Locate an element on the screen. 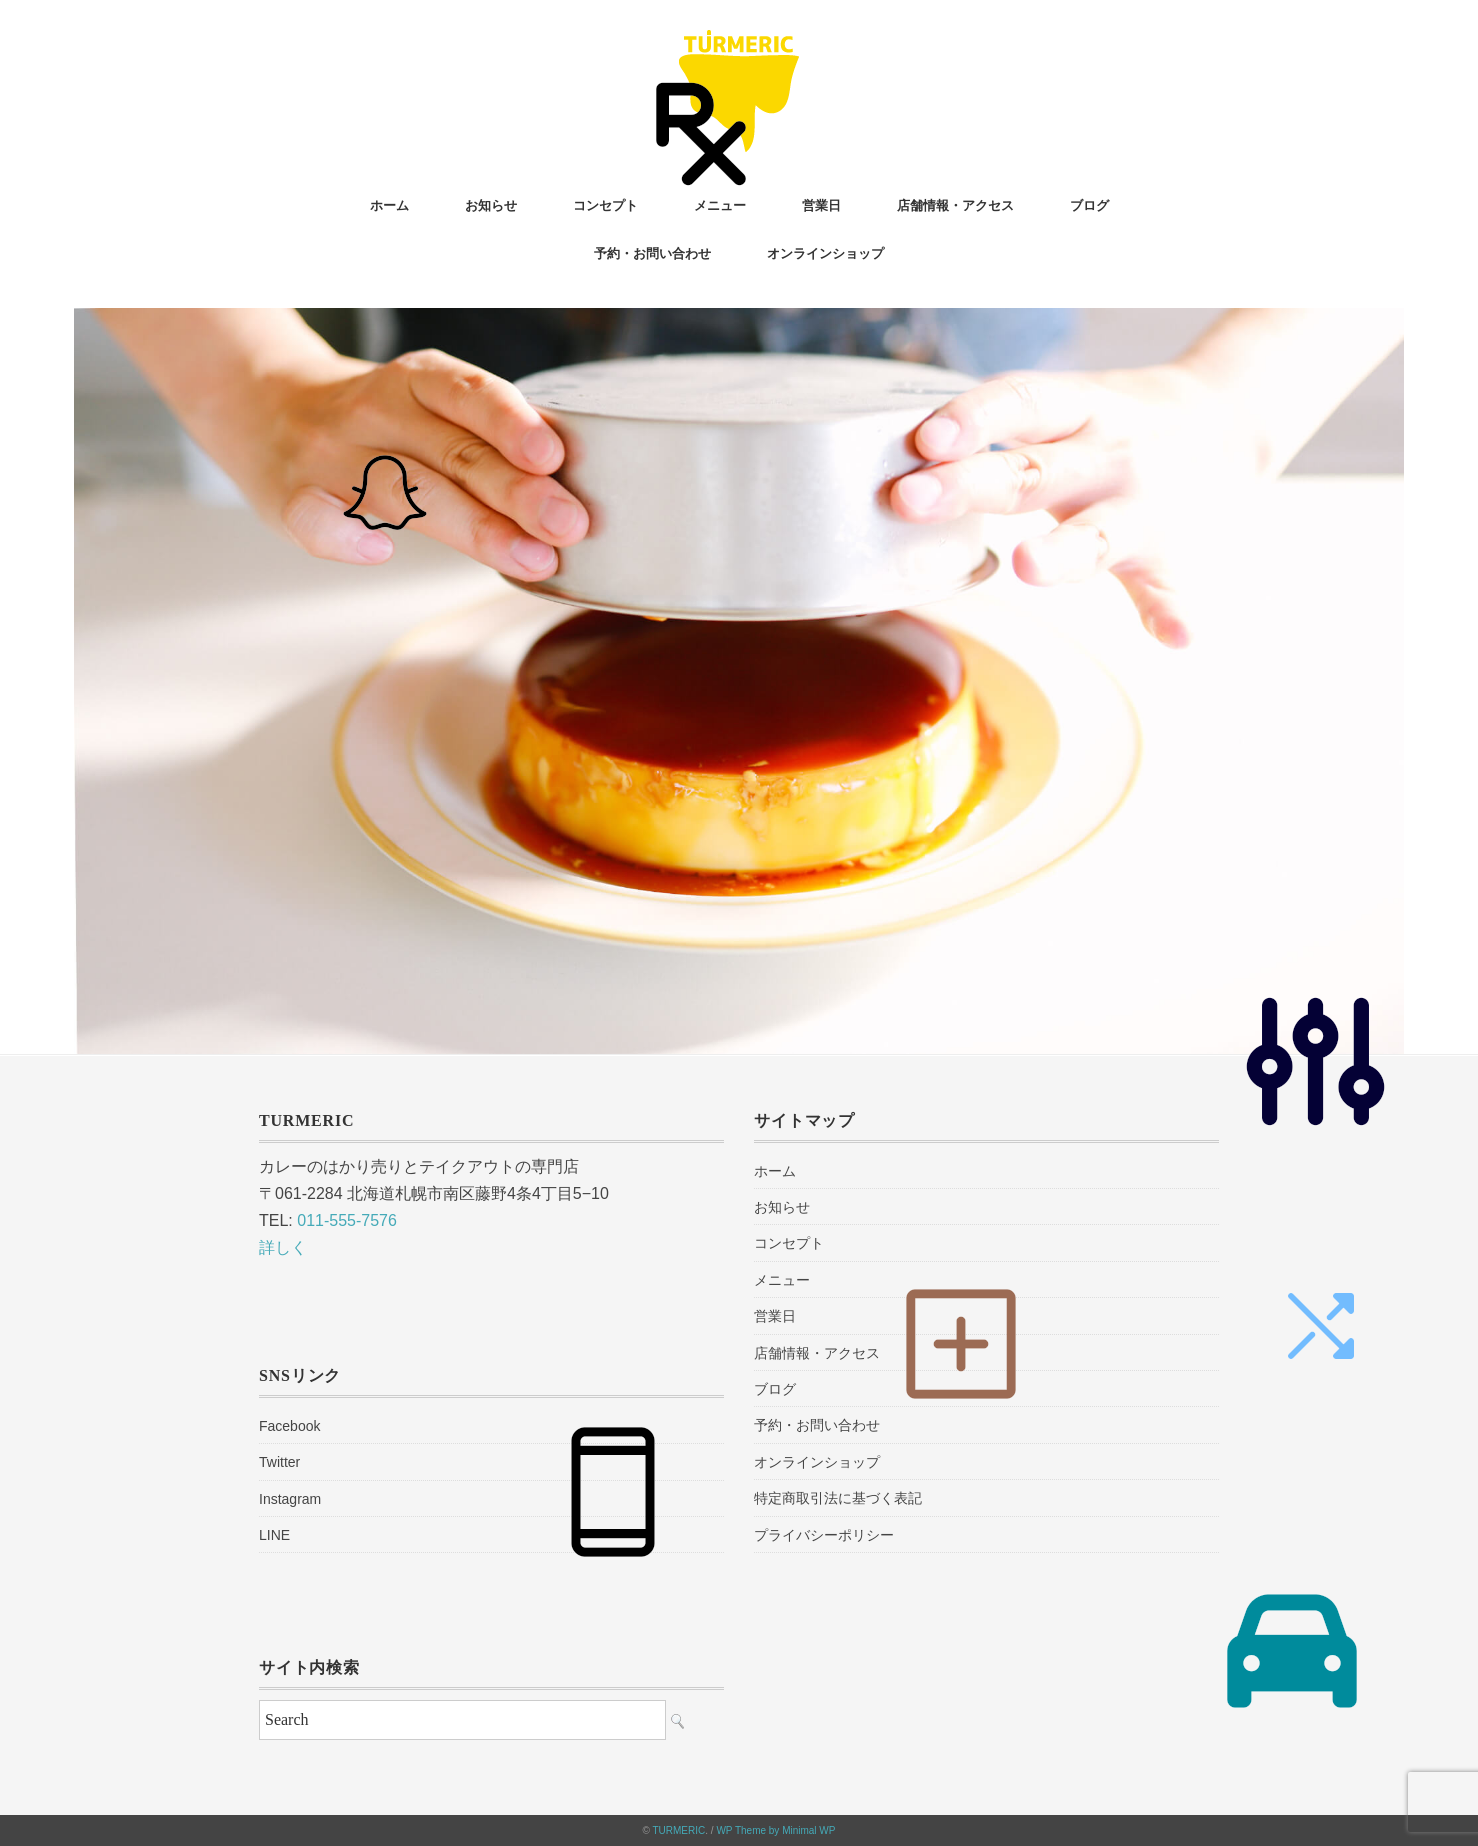 Image resolution: width=1478 pixels, height=1846 pixels. open snapchat app is located at coordinates (385, 494).